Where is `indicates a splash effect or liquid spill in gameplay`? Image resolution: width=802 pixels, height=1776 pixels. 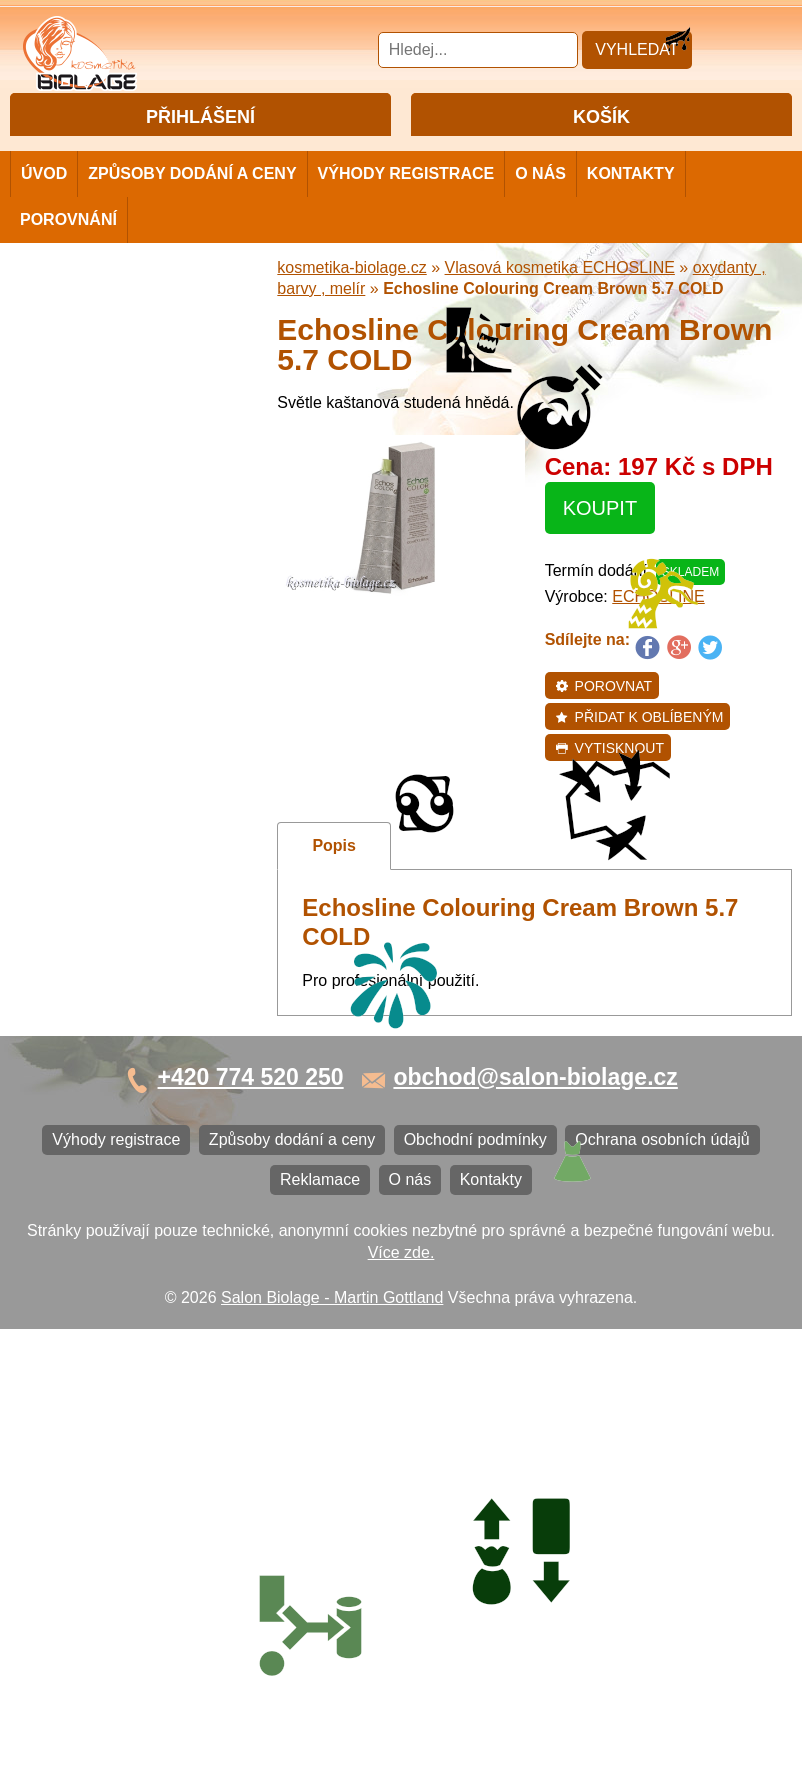 indicates a splash effect or liquid spill in gameplay is located at coordinates (393, 985).